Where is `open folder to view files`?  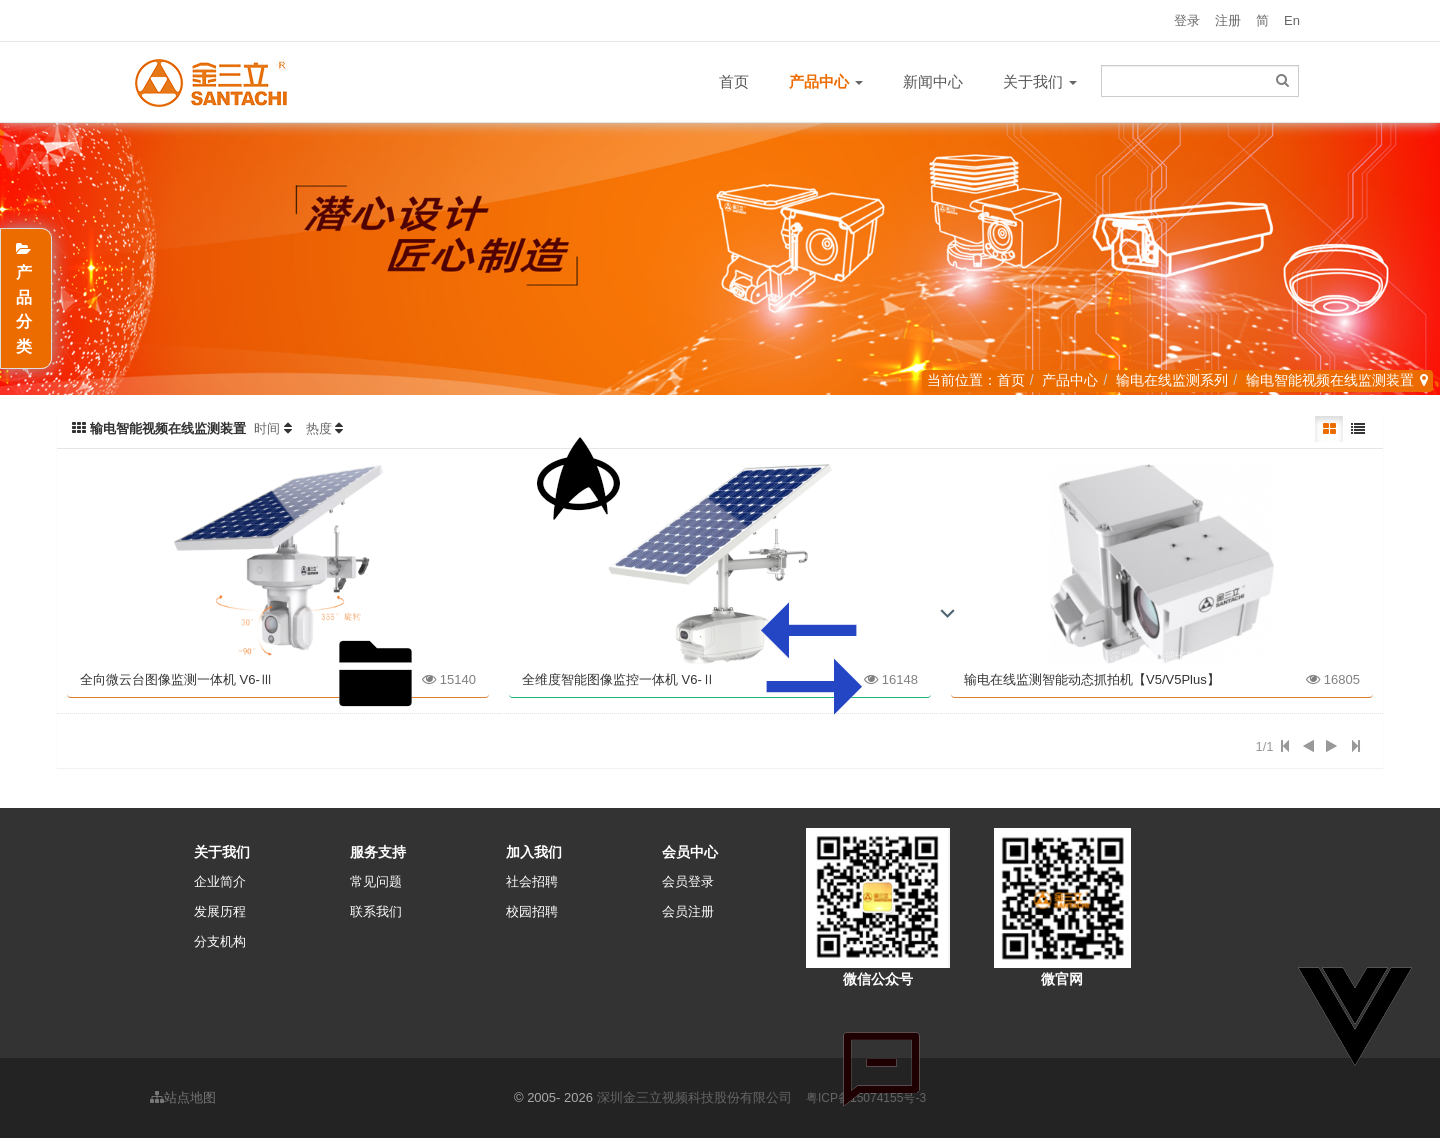 open folder to view files is located at coordinates (375, 673).